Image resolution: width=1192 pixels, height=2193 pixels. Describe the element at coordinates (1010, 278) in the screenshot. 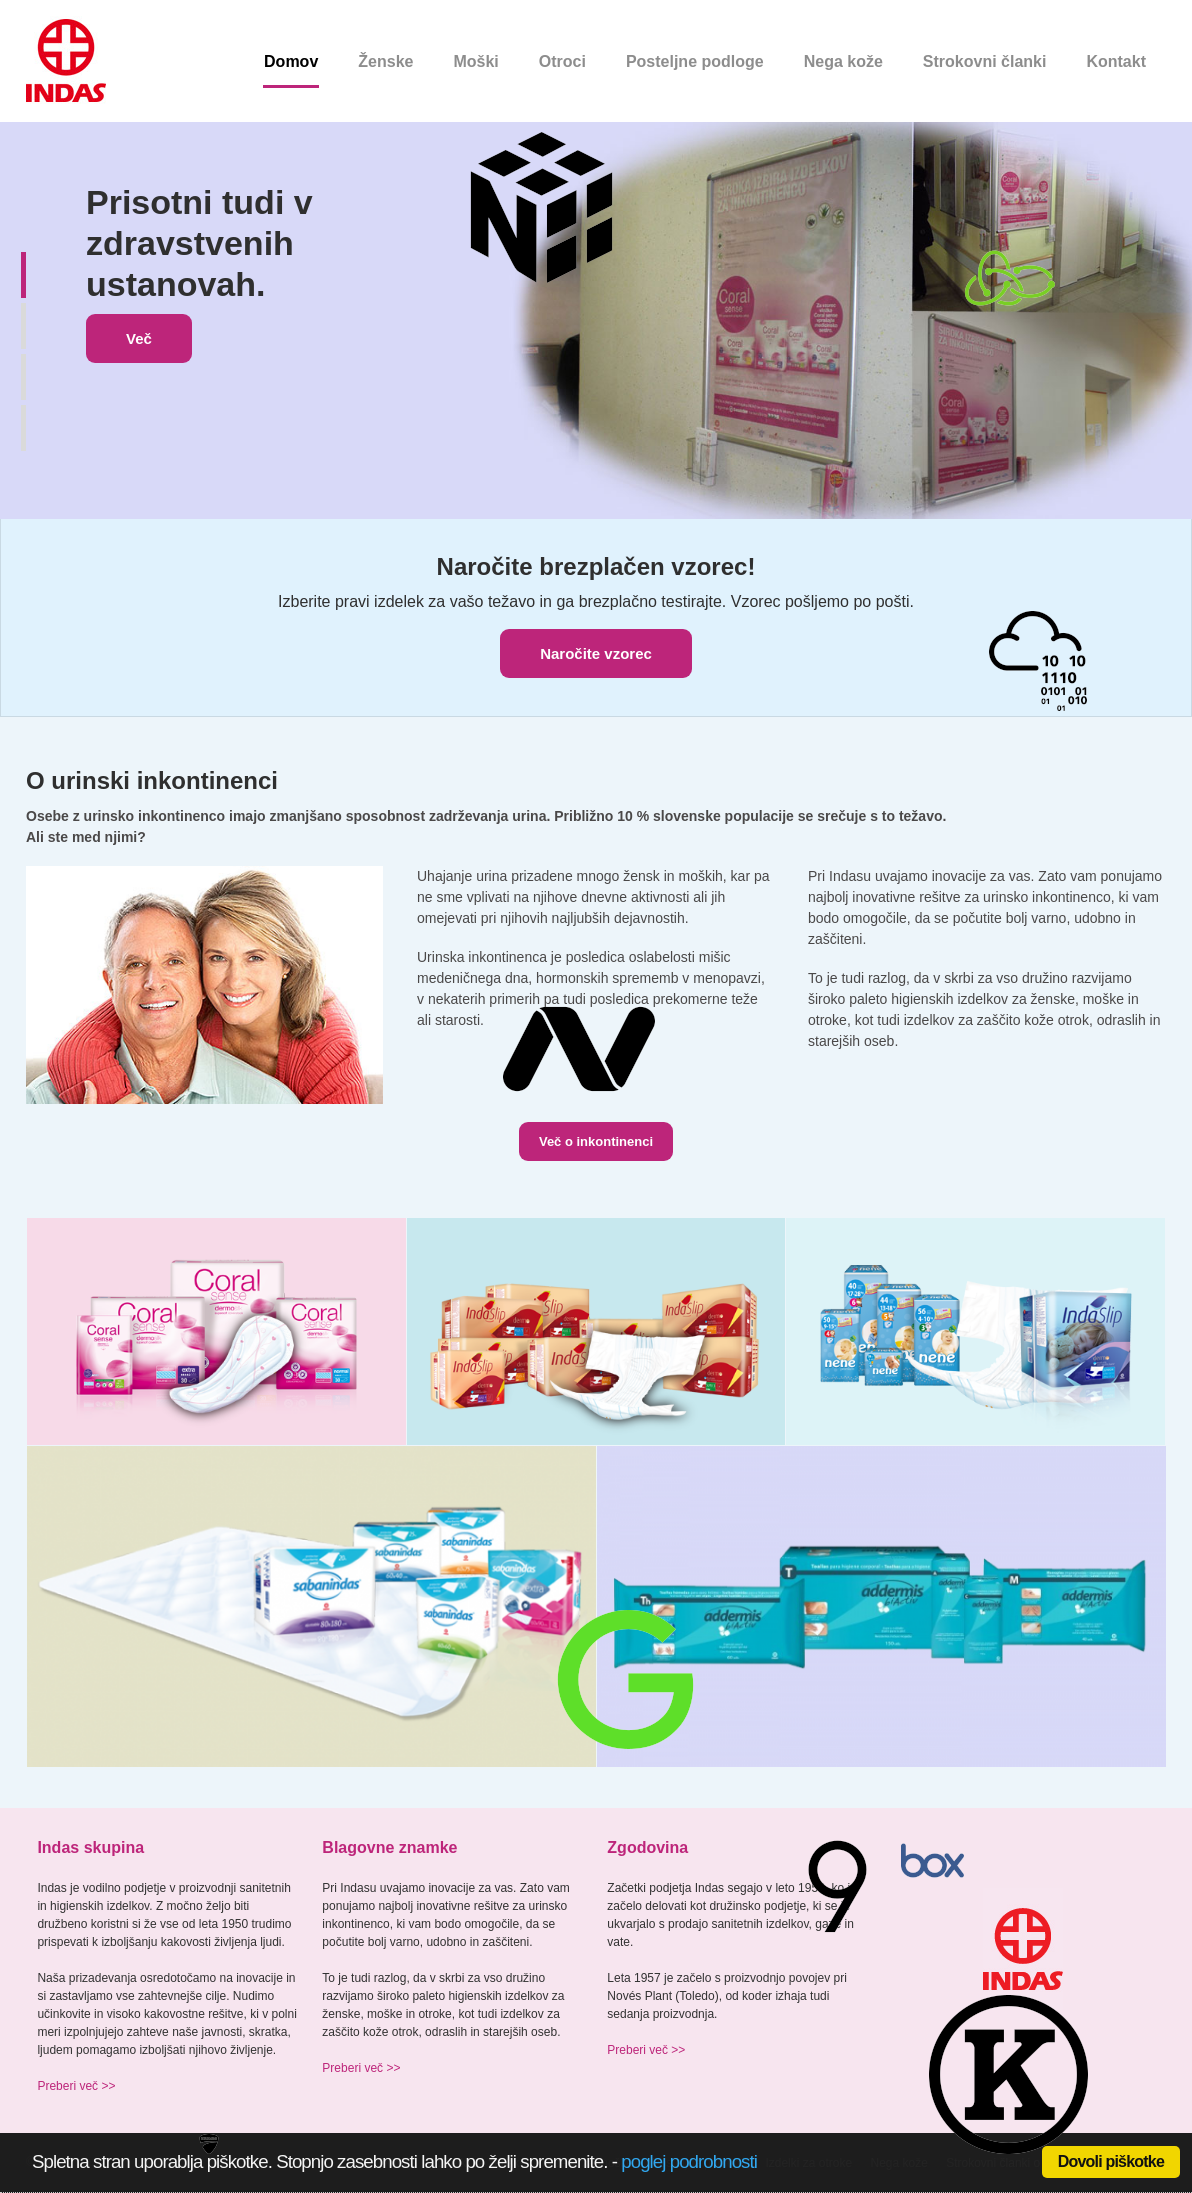

I see `redux-saga library logo` at that location.